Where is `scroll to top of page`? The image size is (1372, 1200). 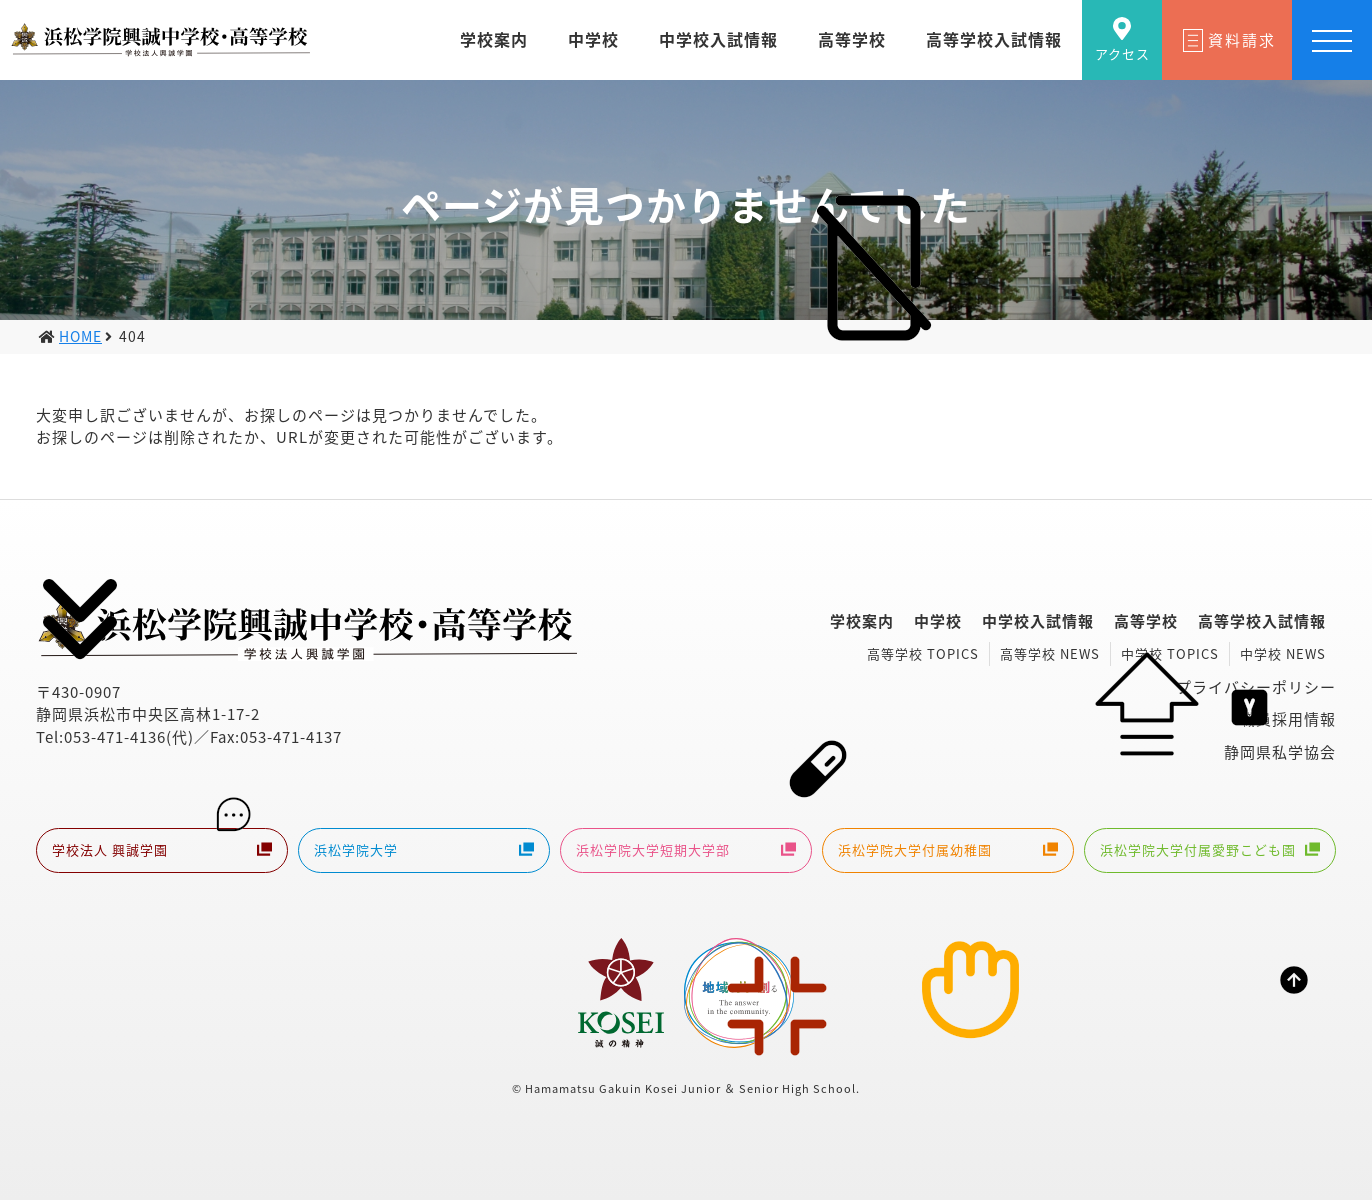 scroll to top of page is located at coordinates (1294, 980).